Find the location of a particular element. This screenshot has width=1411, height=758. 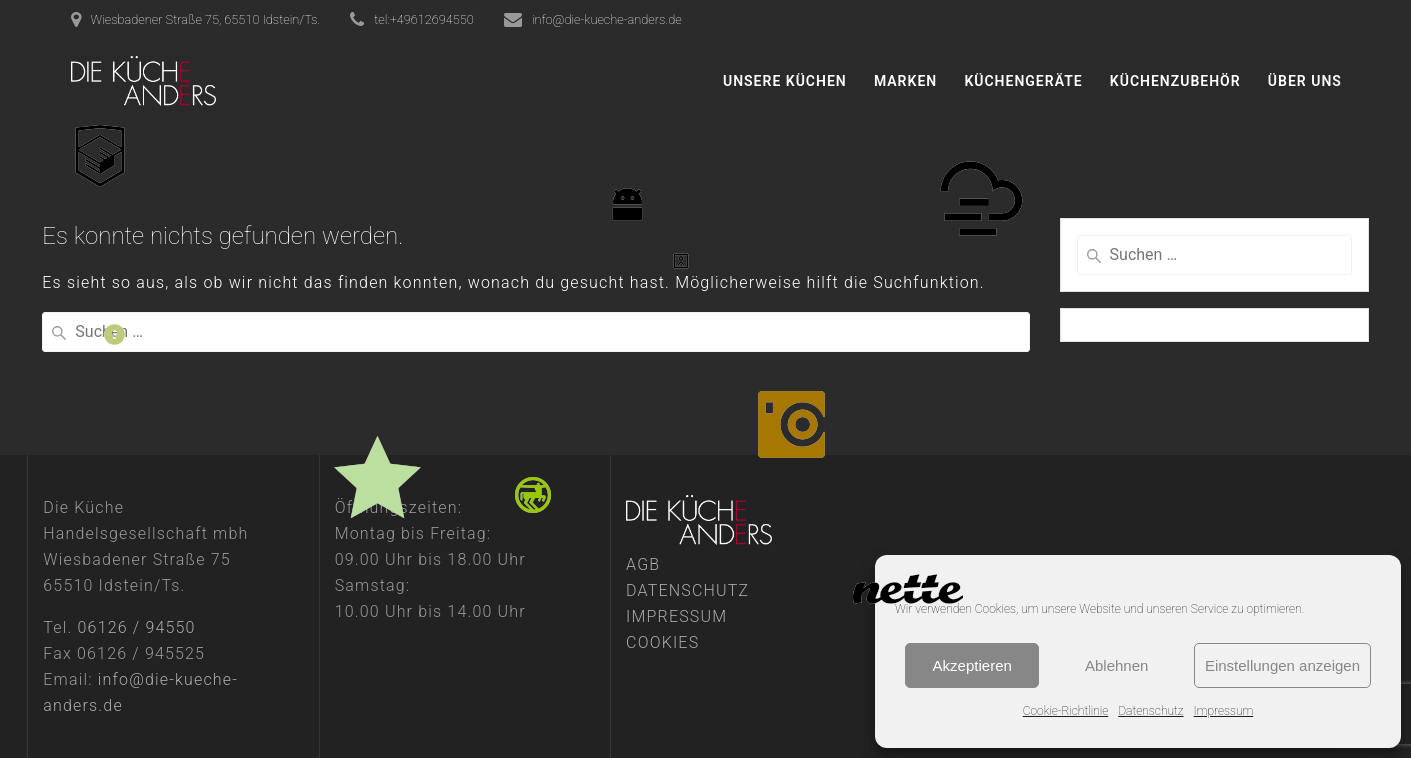

access photo gallery or camera roll is located at coordinates (791, 424).